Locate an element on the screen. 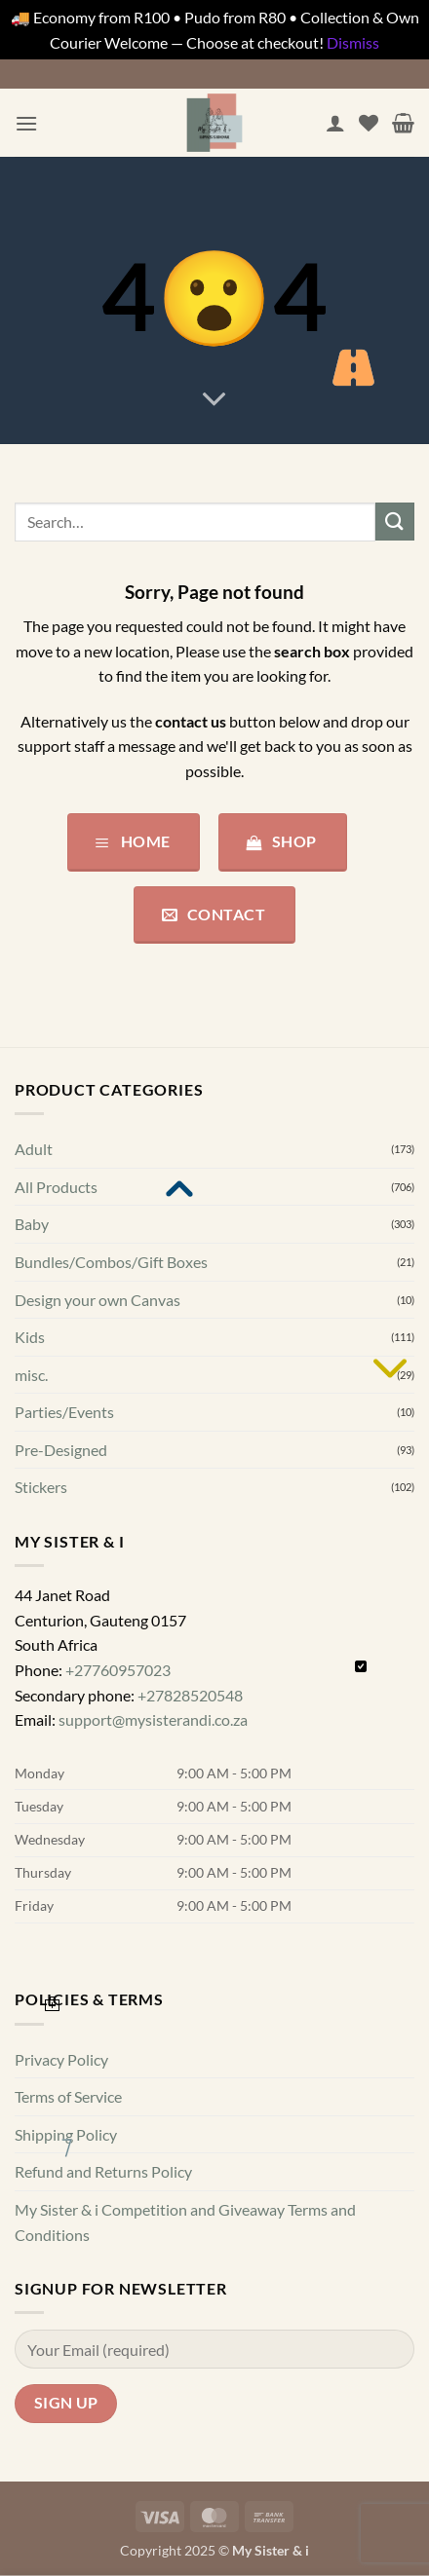 The height and width of the screenshot is (2576, 429). access medical or health services is located at coordinates (52, 2003).